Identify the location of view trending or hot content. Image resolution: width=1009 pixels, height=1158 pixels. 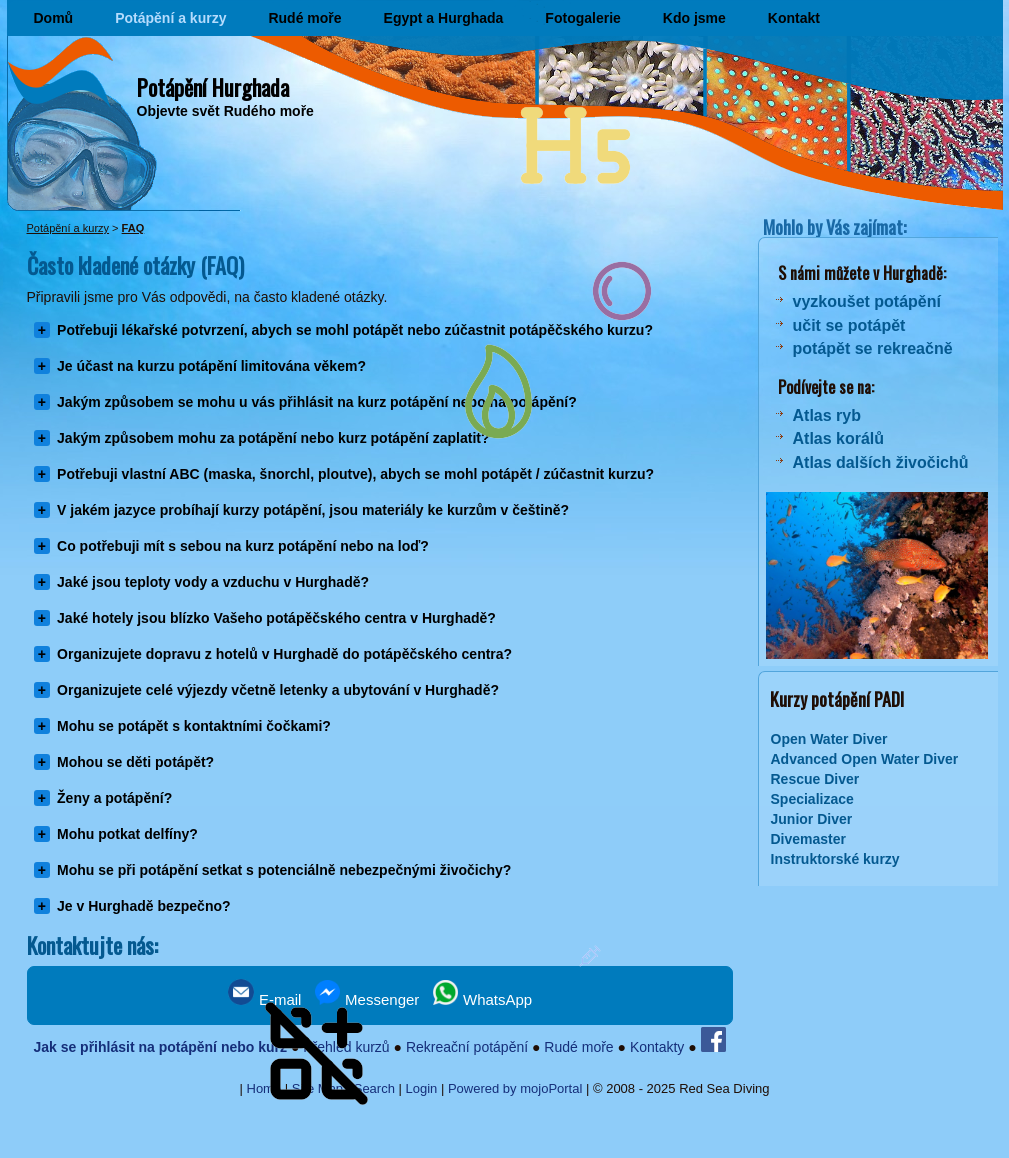
(498, 391).